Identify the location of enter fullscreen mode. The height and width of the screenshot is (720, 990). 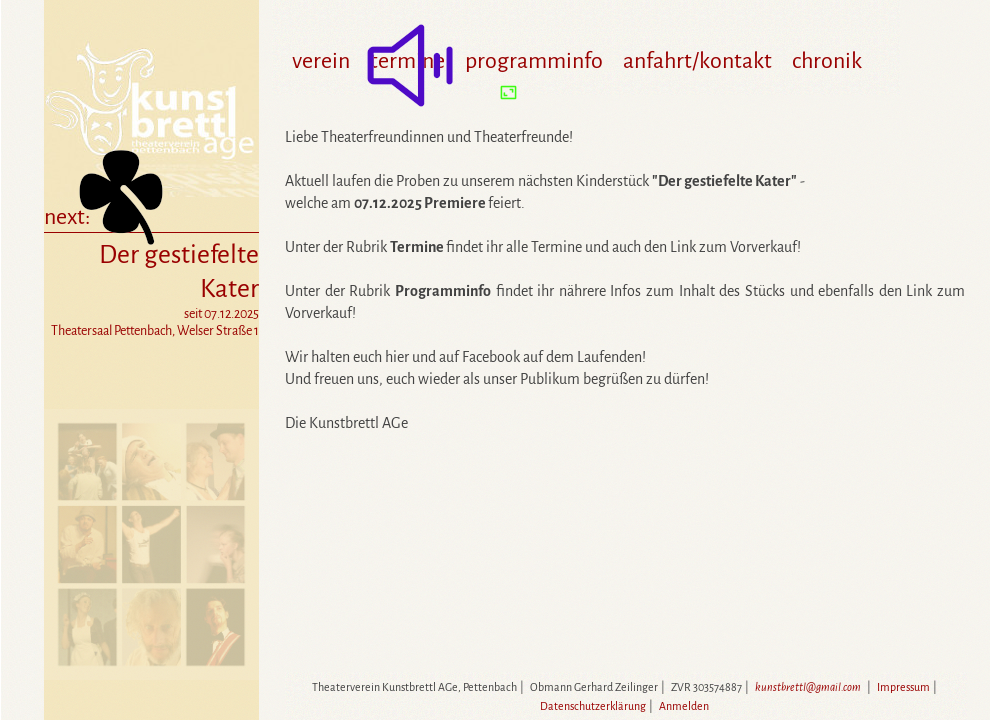
(508, 92).